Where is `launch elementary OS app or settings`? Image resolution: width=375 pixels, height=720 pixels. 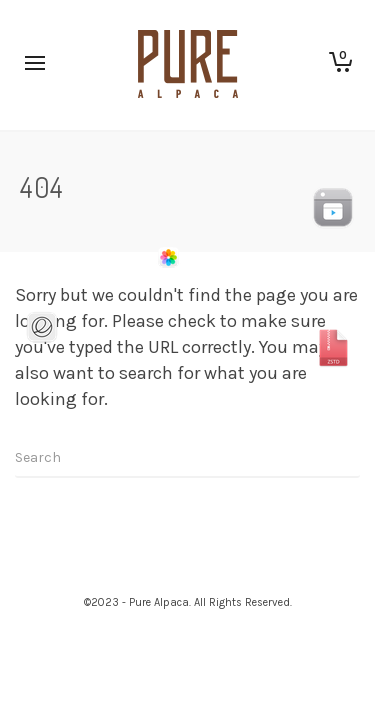
launch elementary OS app or settings is located at coordinates (42, 327).